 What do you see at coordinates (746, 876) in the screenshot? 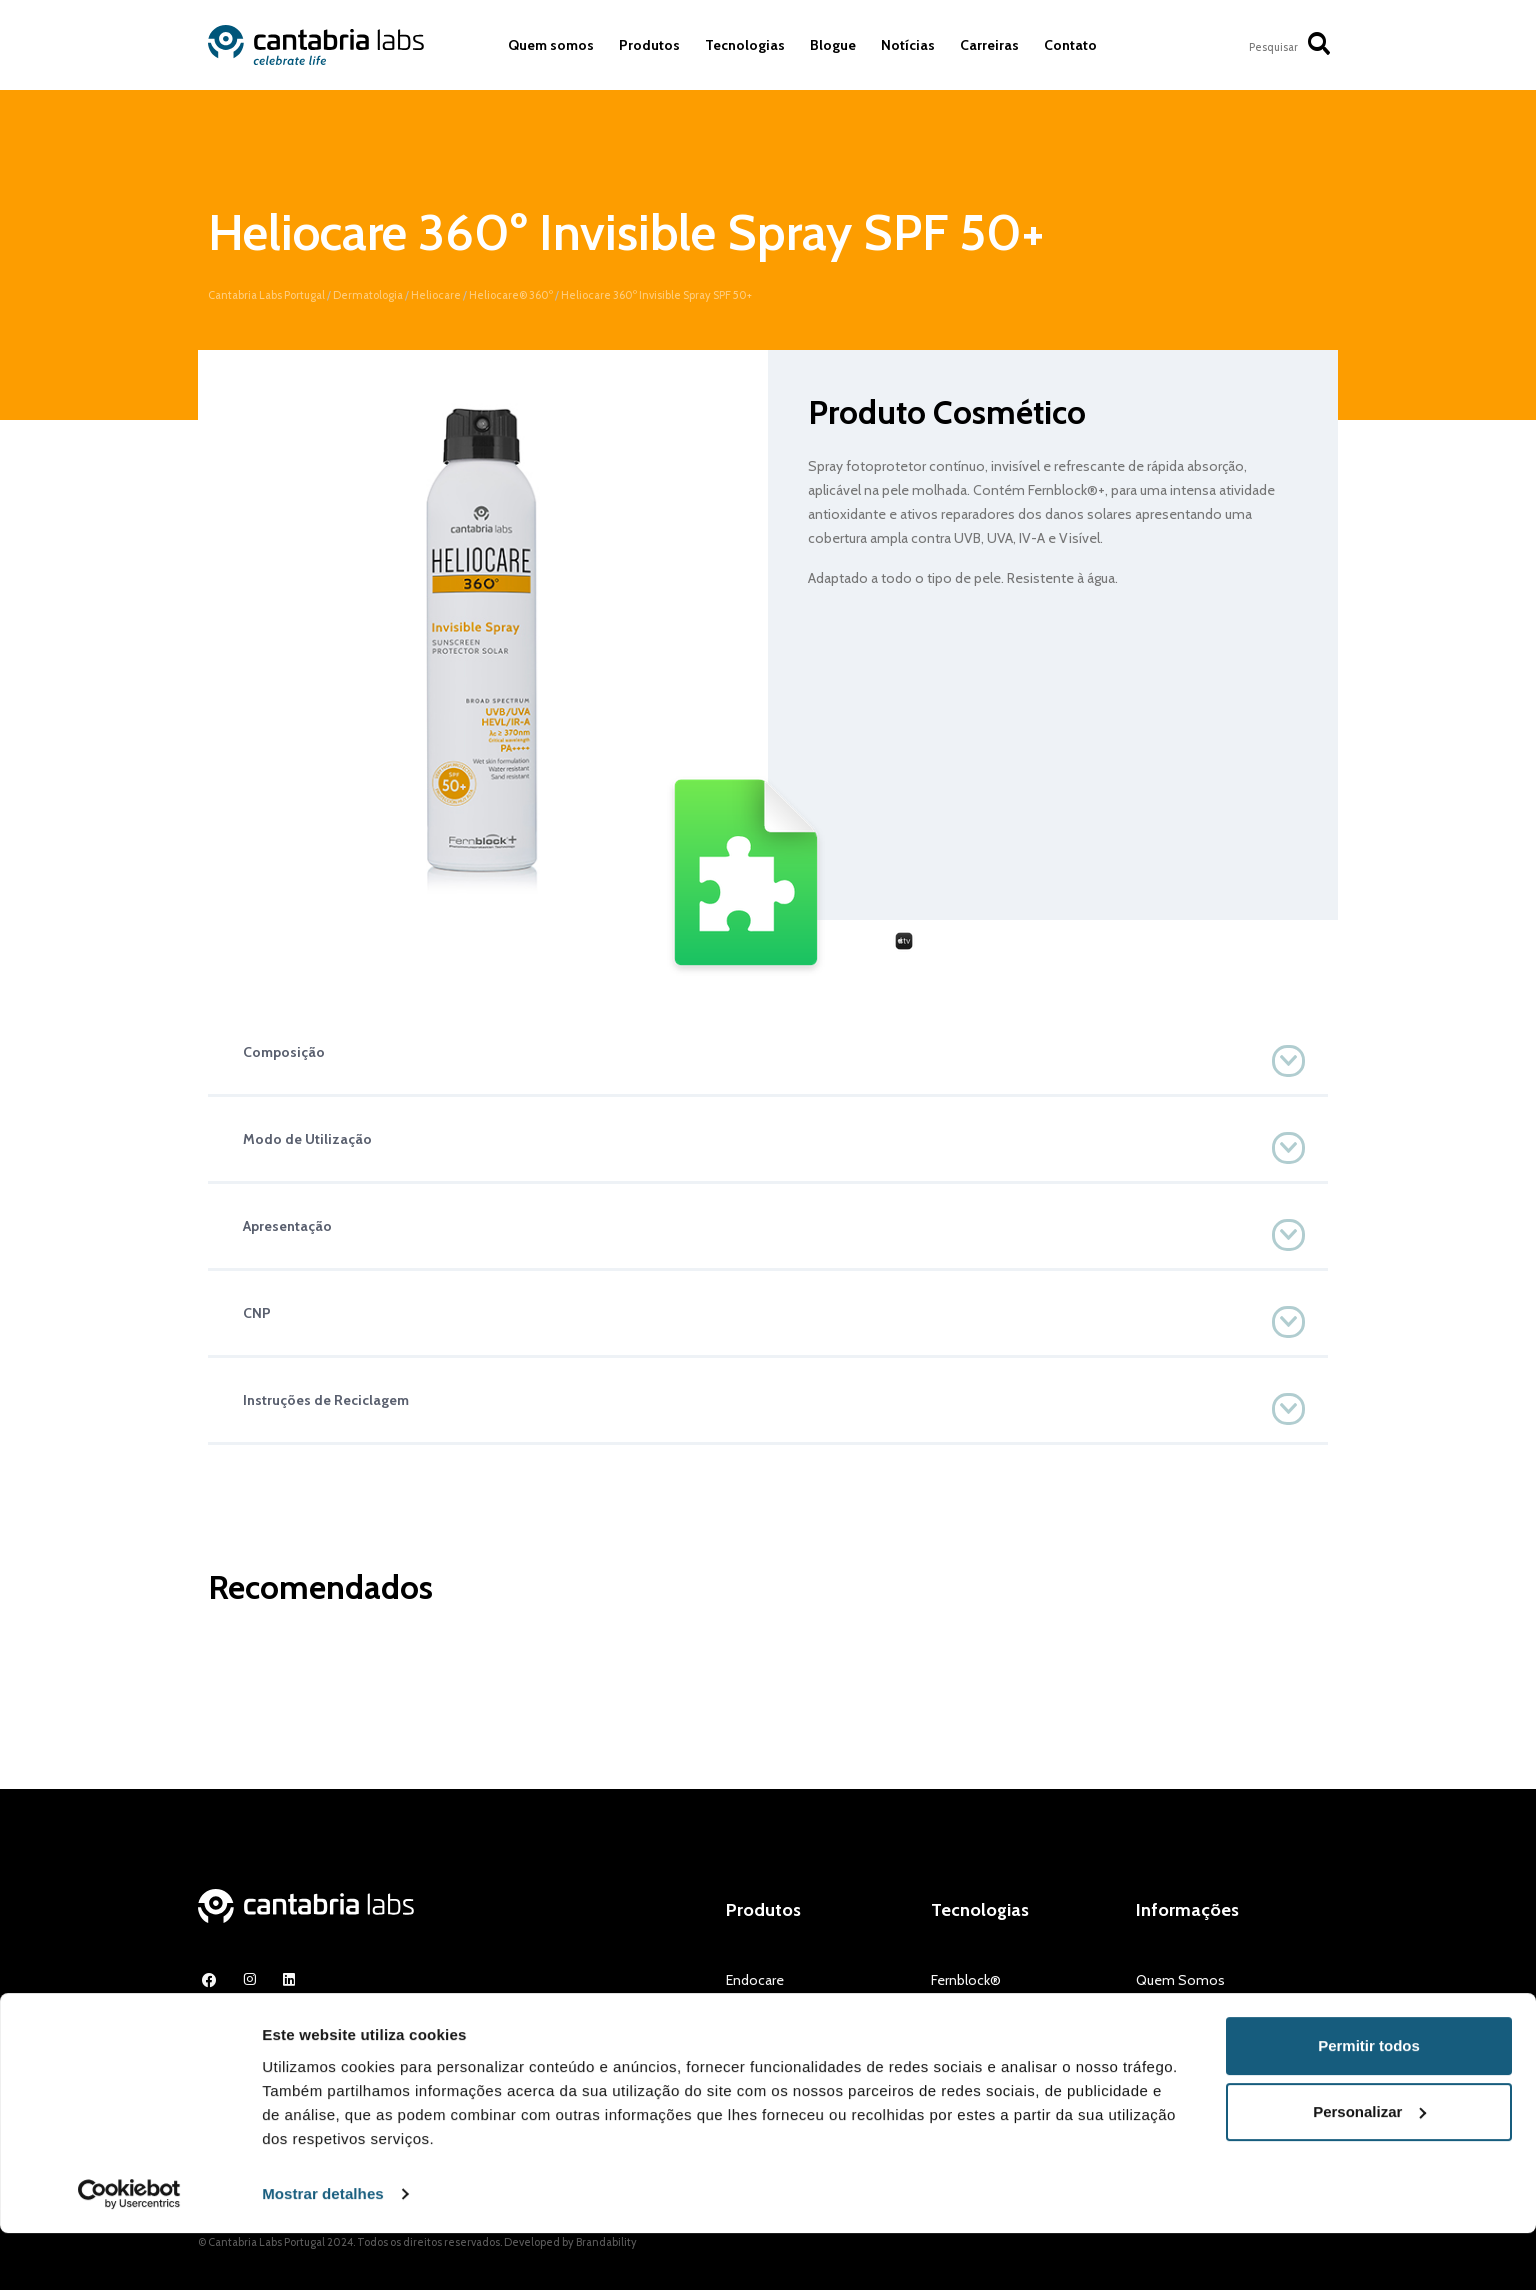
I see `an add-on or extension file type` at bounding box center [746, 876].